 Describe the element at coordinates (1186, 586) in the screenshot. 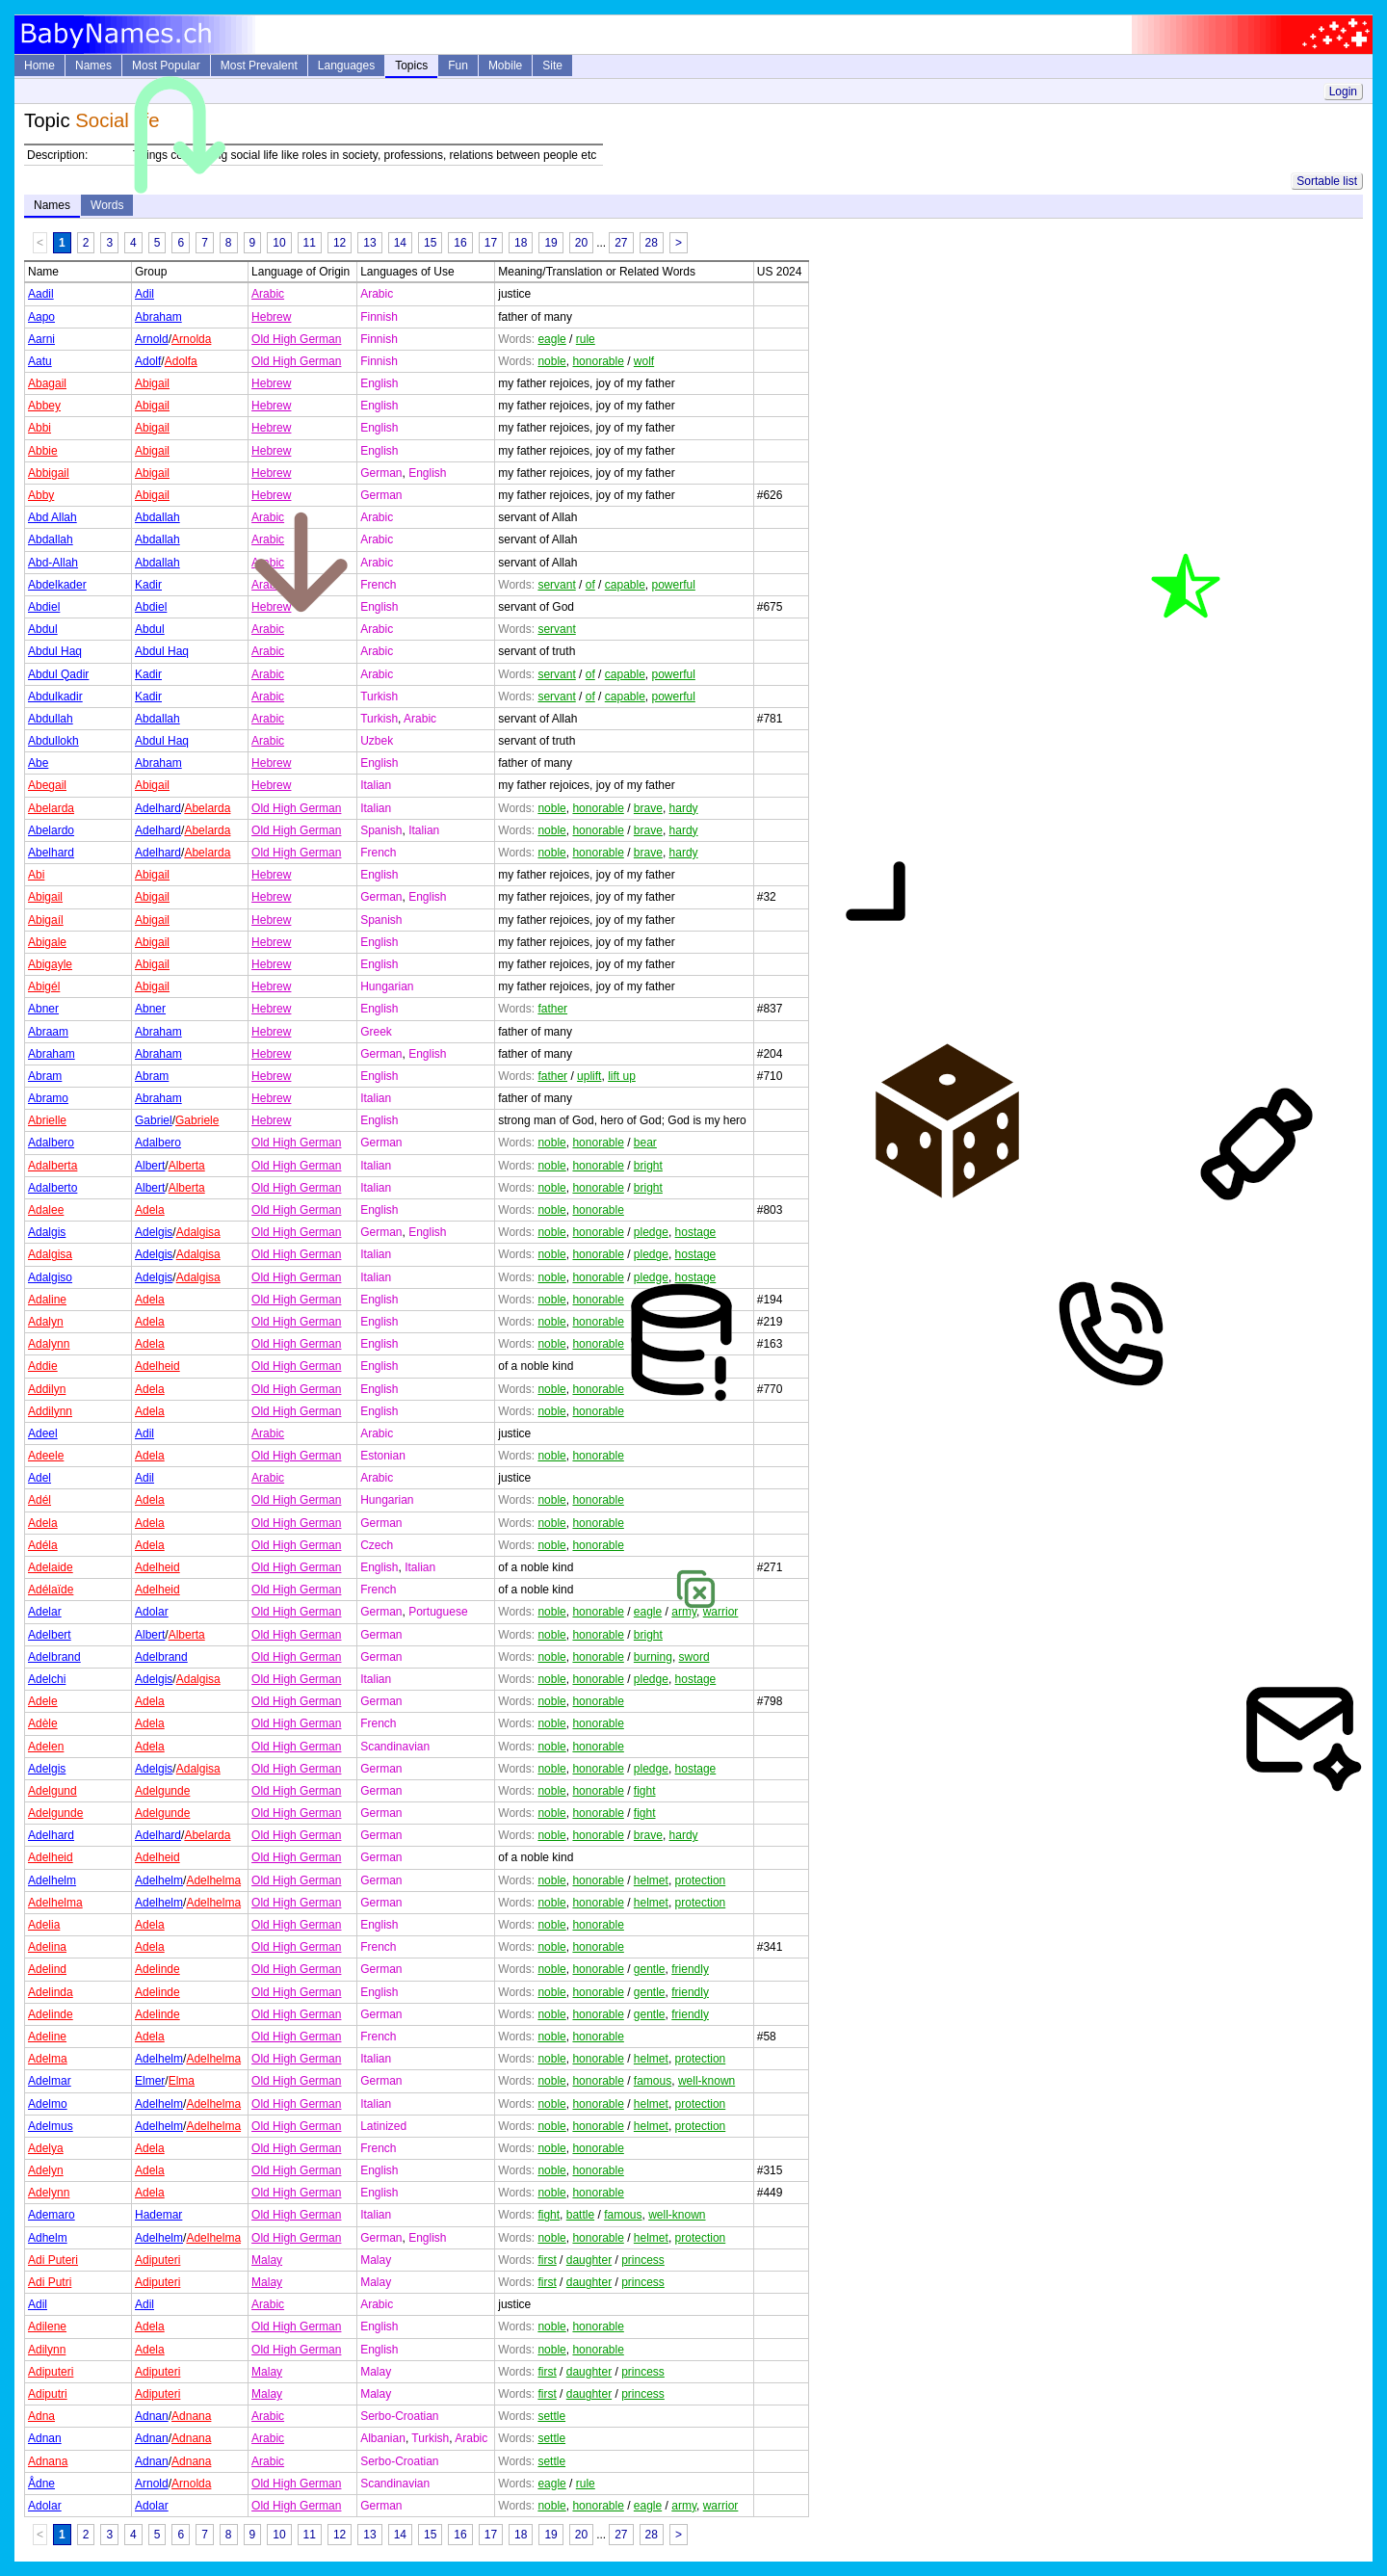

I see `indicates a partial or half-star rating` at that location.